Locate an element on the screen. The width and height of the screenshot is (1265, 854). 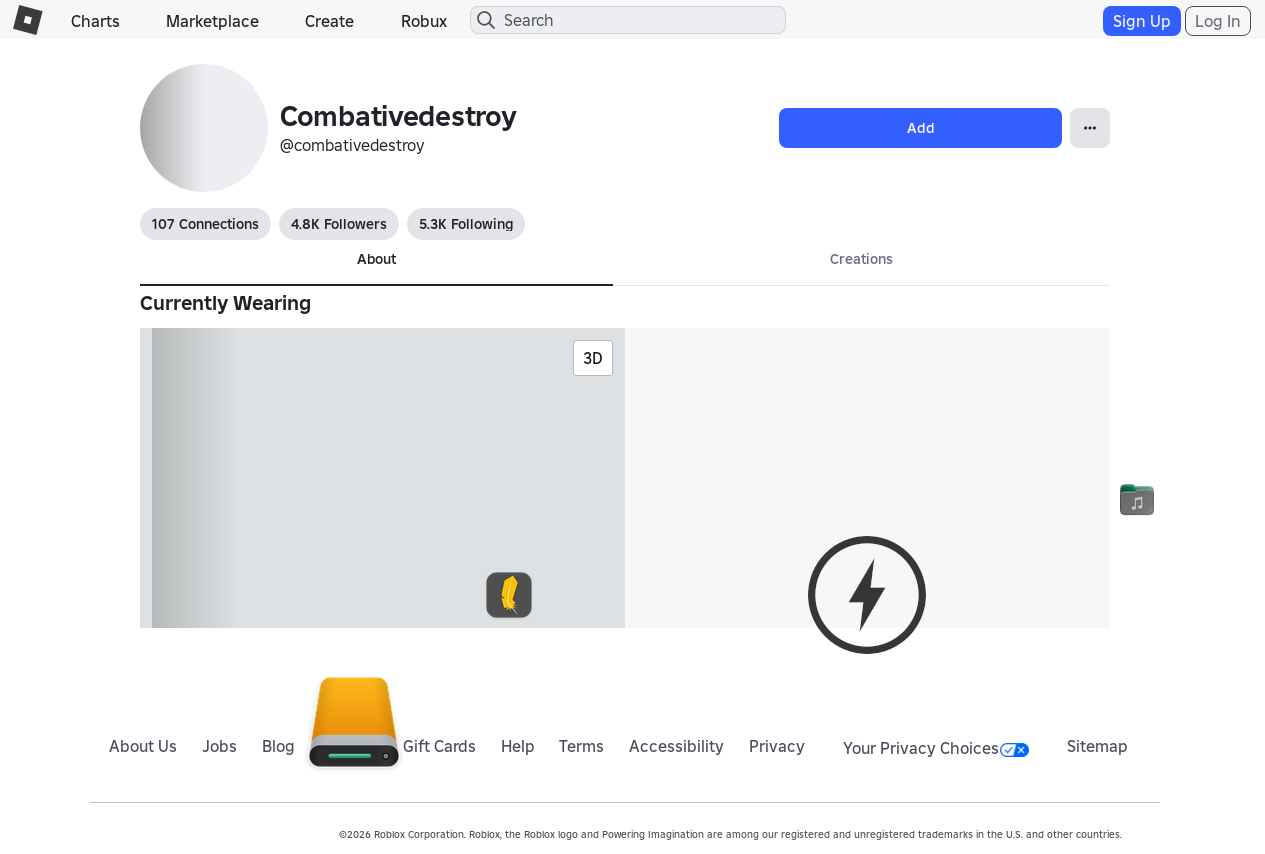
open your music folder is located at coordinates (1137, 499).